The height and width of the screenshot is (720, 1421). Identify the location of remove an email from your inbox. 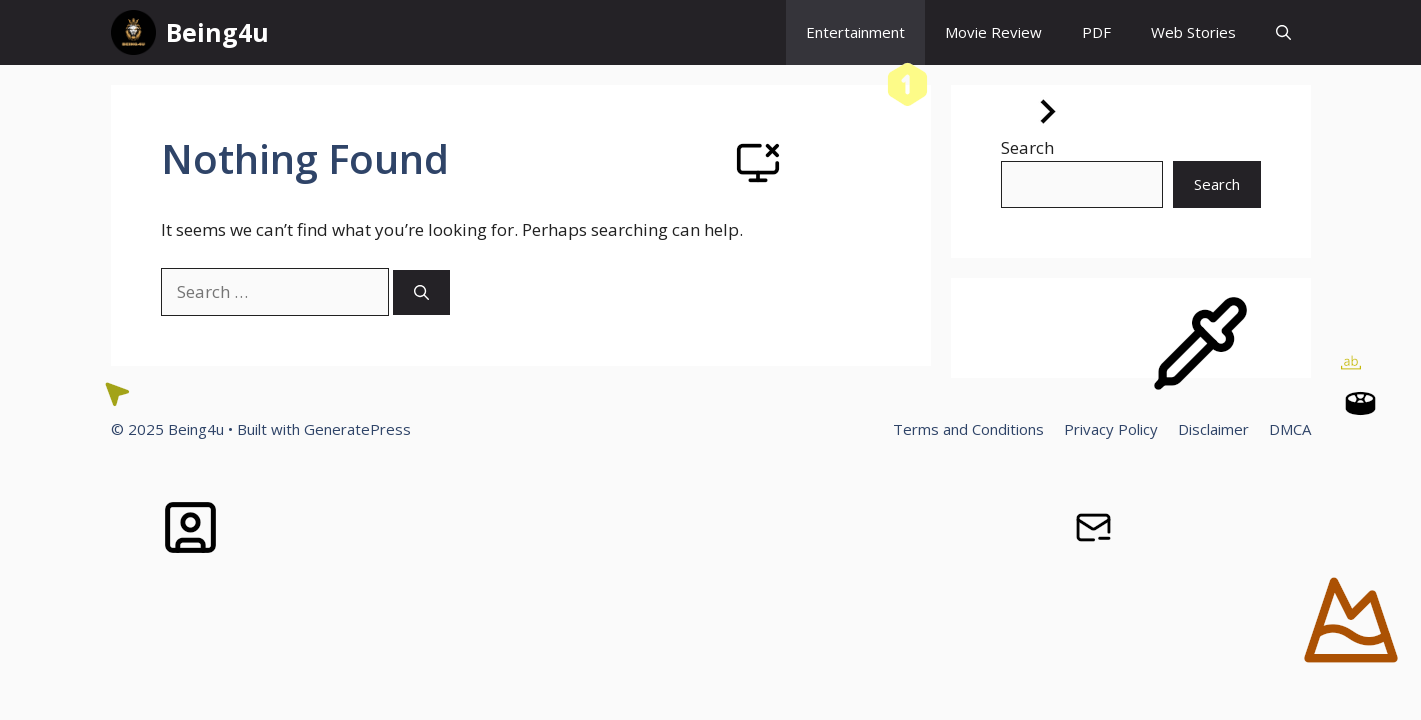
(1093, 527).